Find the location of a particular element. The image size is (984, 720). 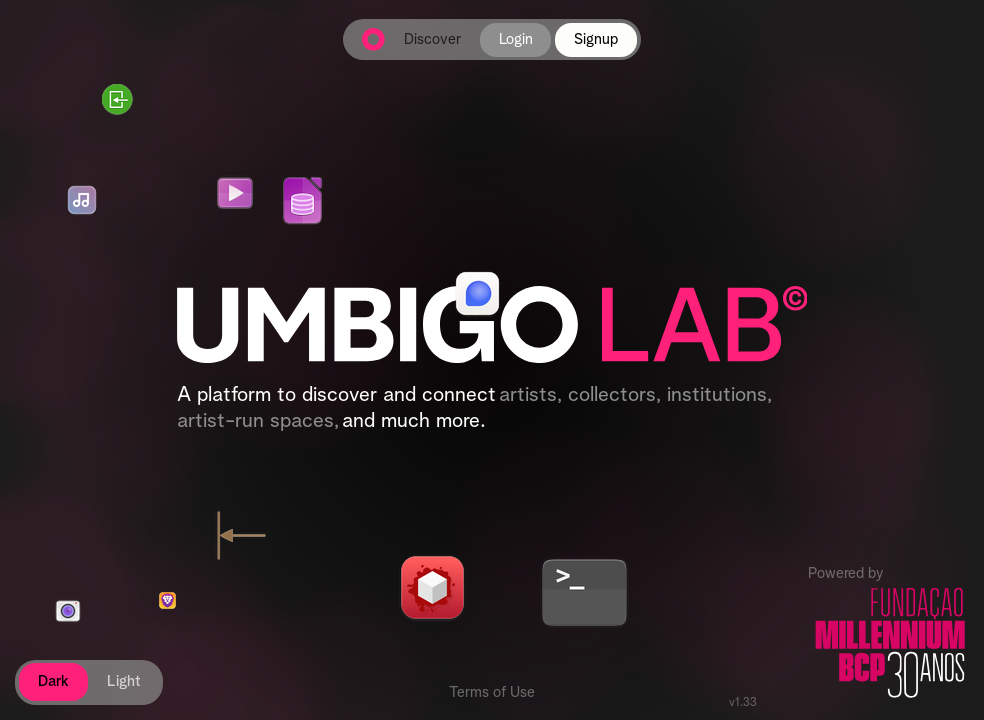

open the terminal application is located at coordinates (584, 592).